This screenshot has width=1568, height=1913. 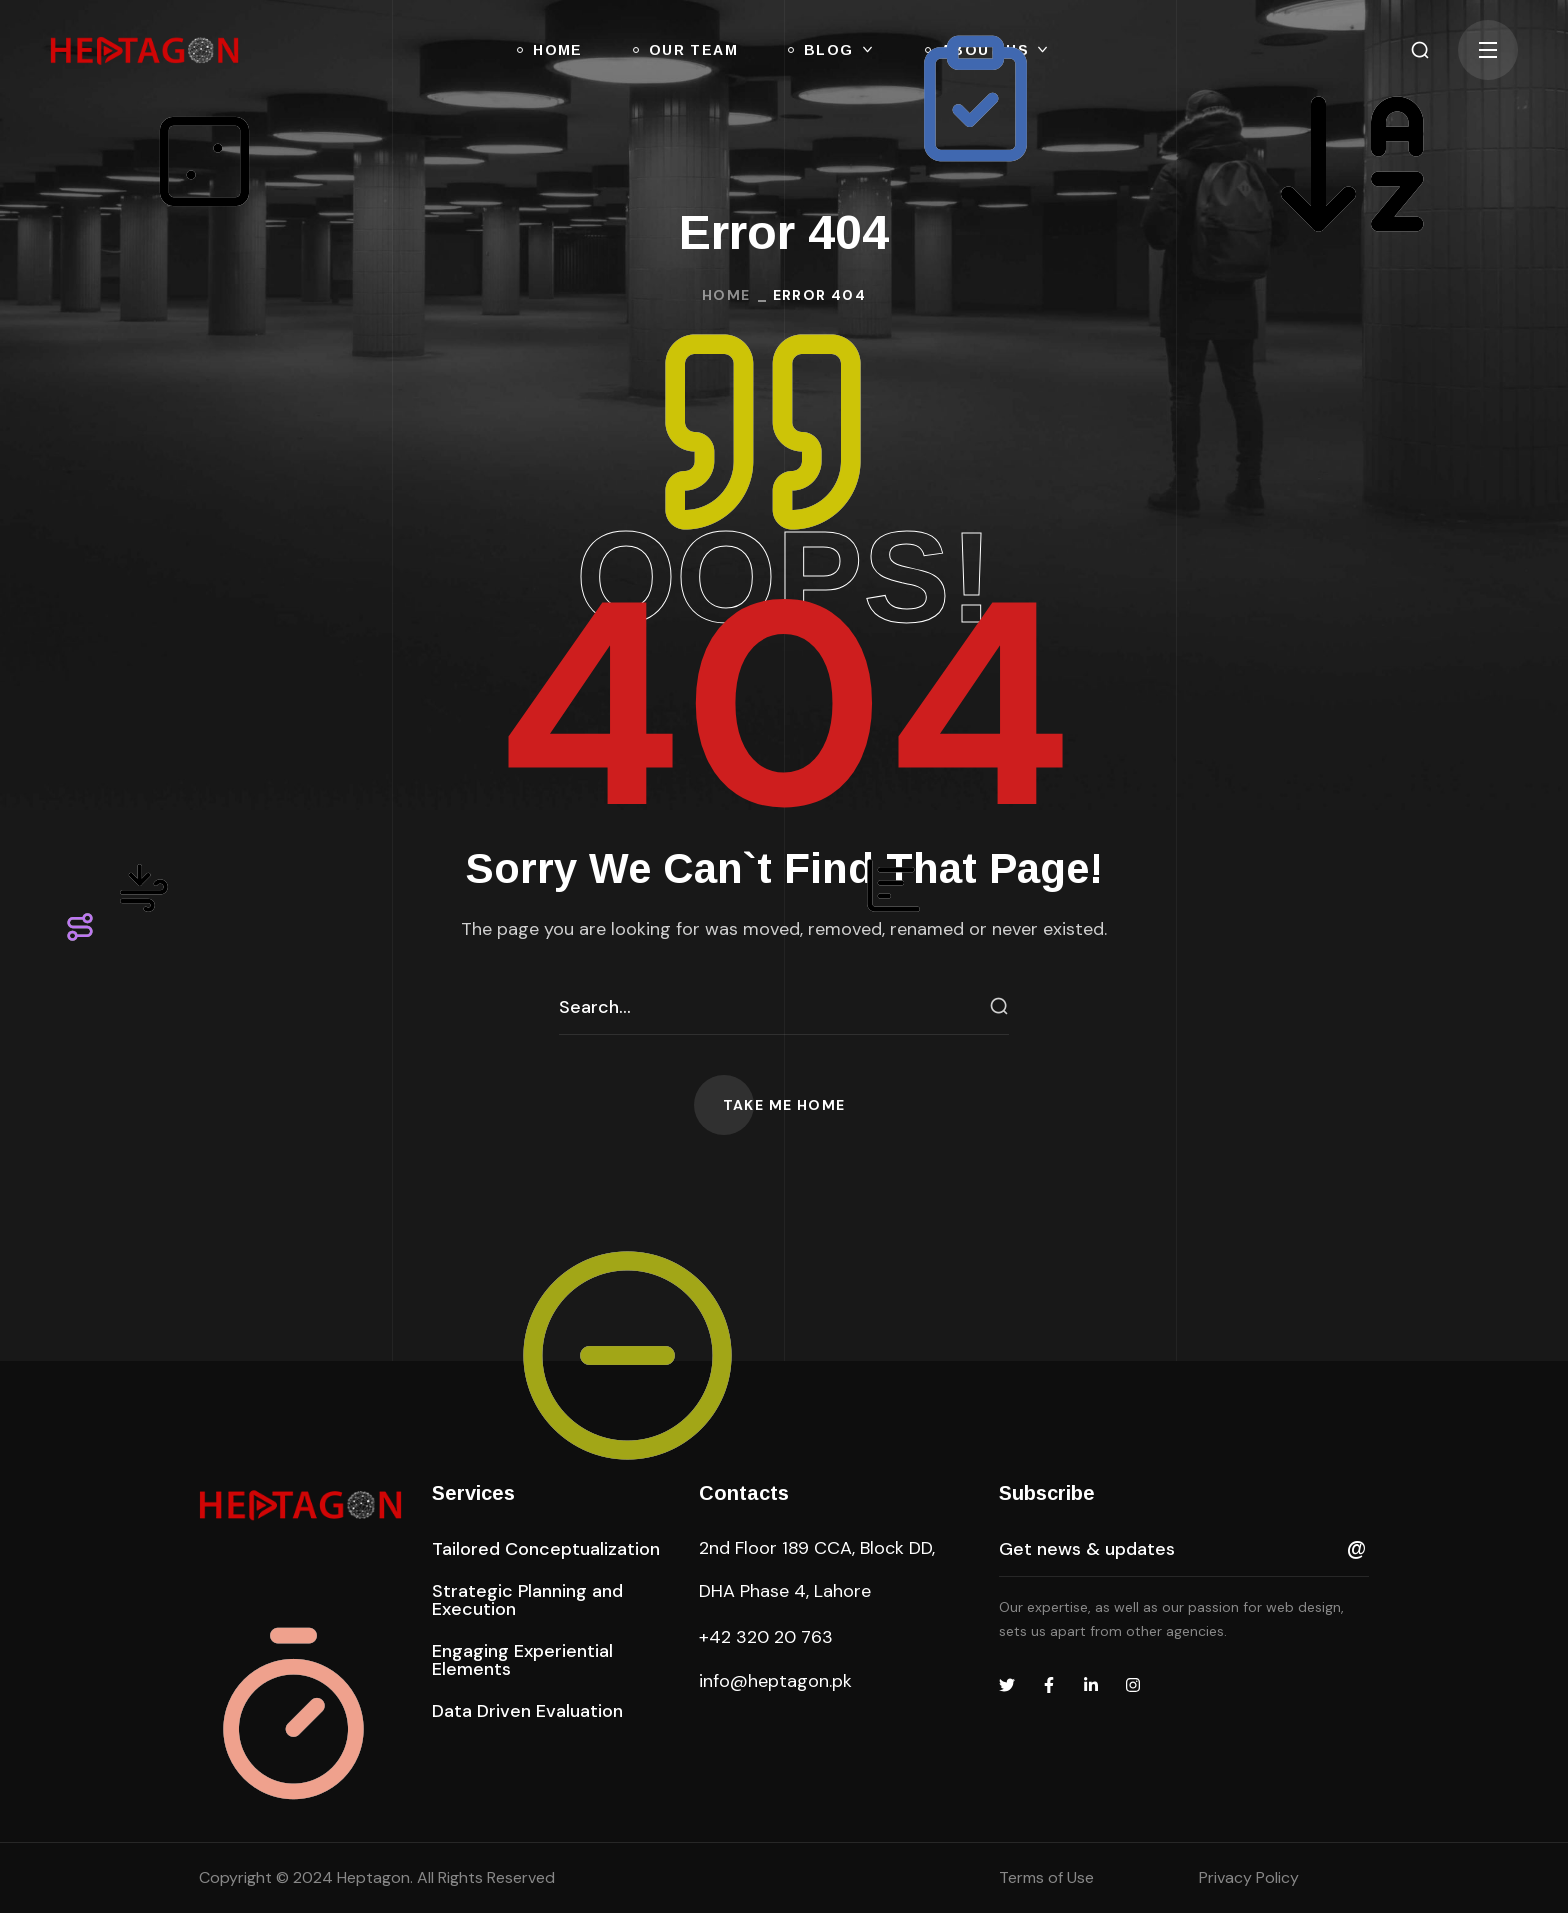 What do you see at coordinates (975, 98) in the screenshot?
I see `mark task as complete` at bounding box center [975, 98].